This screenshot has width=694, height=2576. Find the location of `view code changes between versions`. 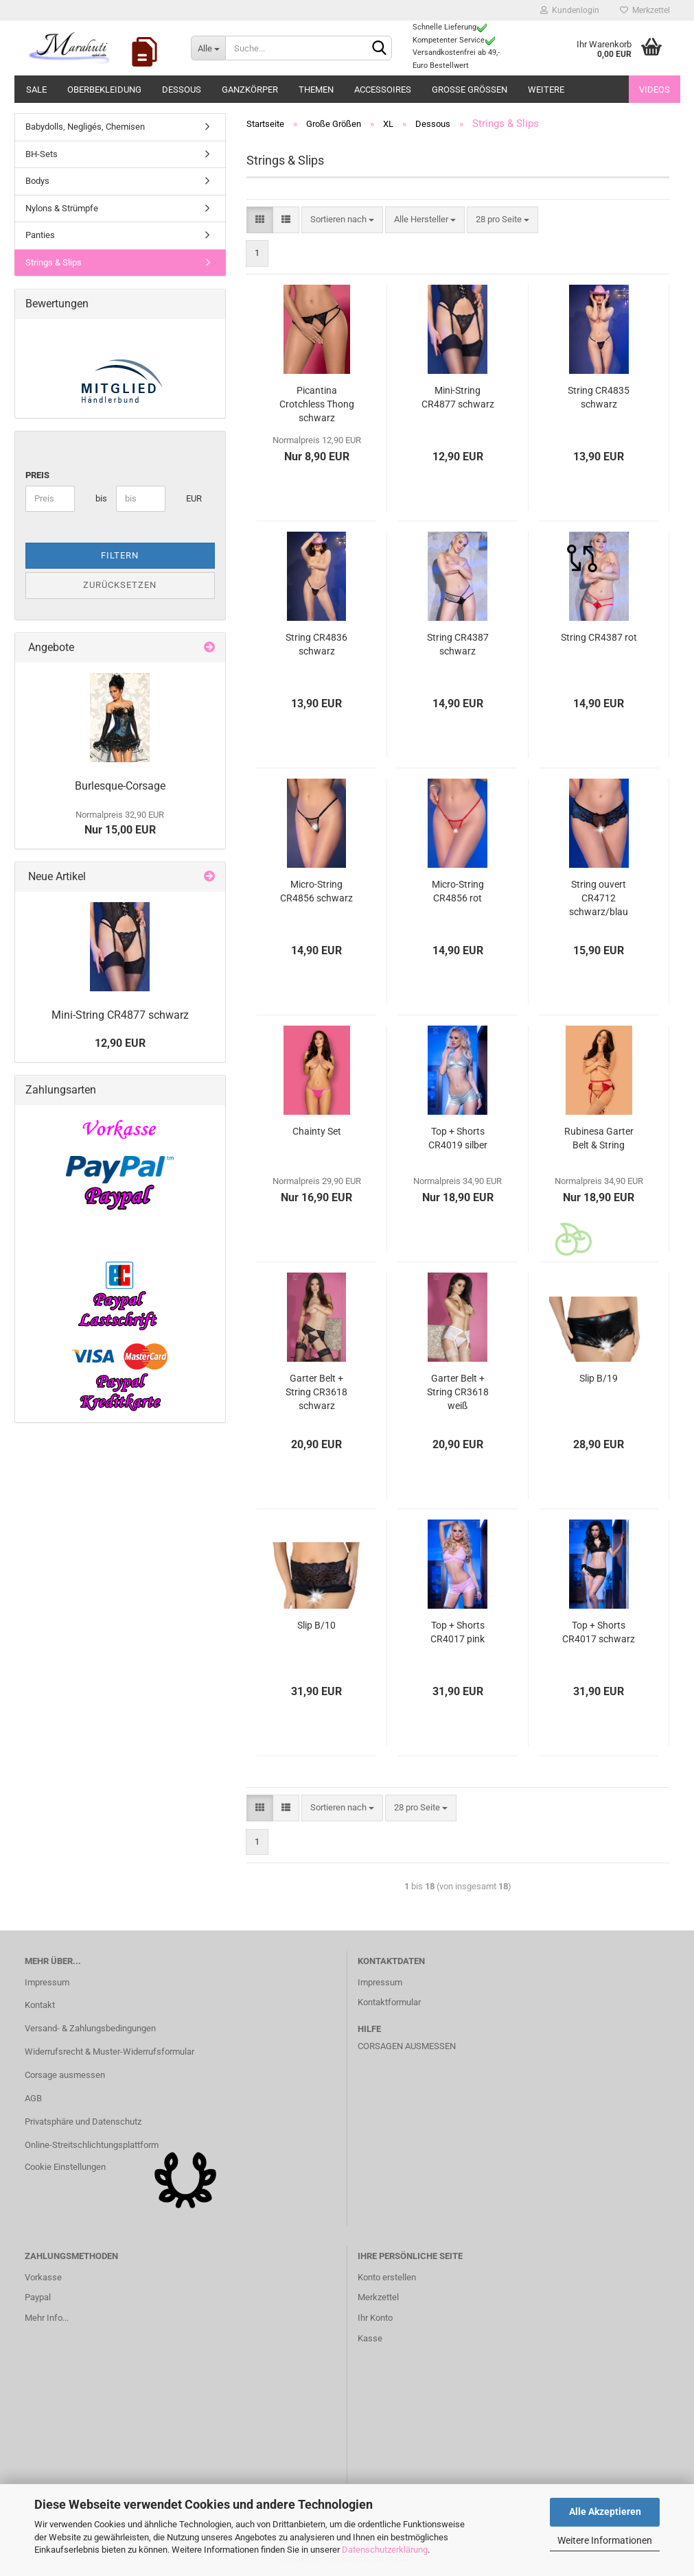

view code changes between versions is located at coordinates (582, 558).